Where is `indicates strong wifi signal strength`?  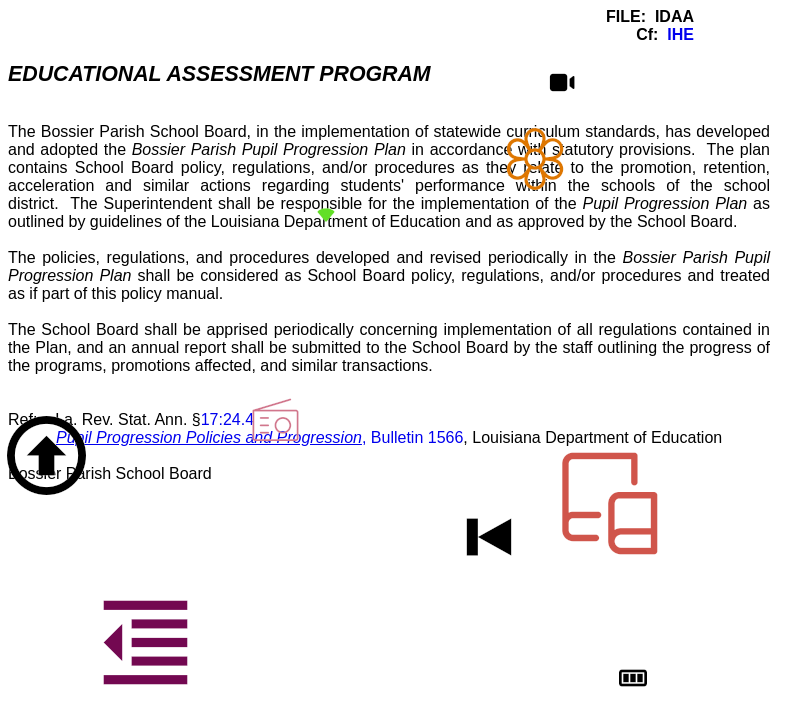
indicates strong wifi signal strength is located at coordinates (326, 215).